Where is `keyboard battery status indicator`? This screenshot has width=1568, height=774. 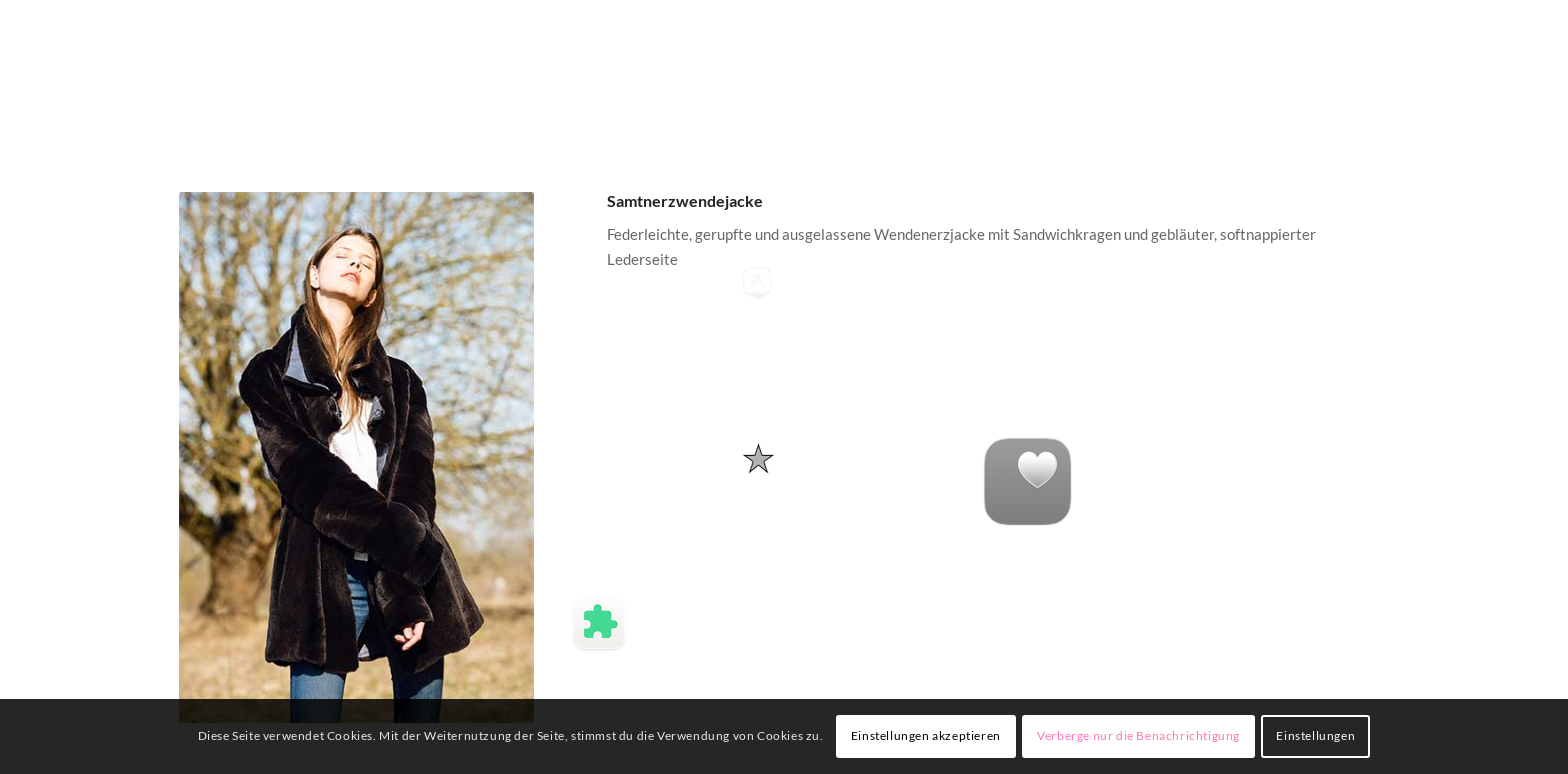
keyboard battery status indicator is located at coordinates (757, 282).